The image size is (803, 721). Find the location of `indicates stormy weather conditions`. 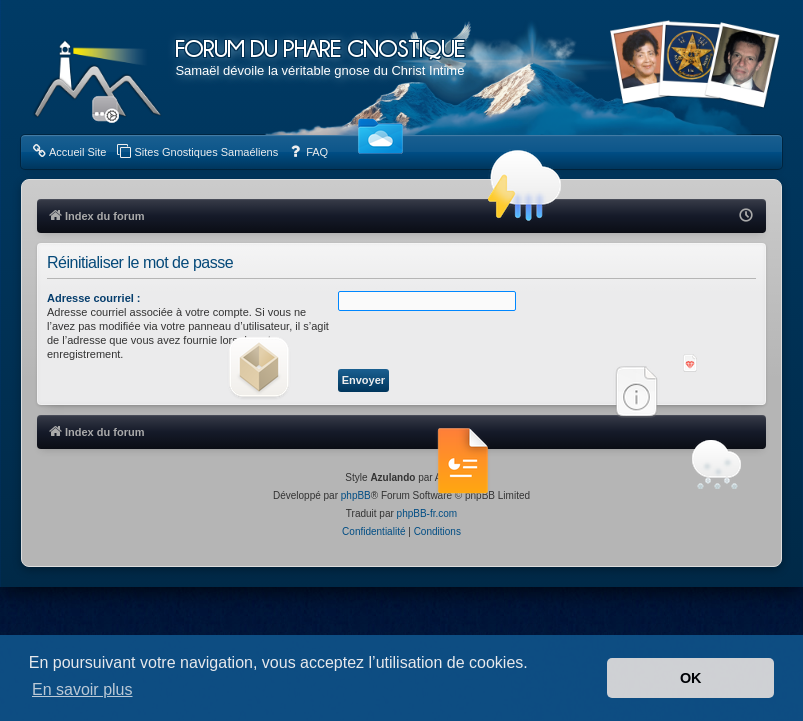

indicates stormy weather conditions is located at coordinates (524, 185).